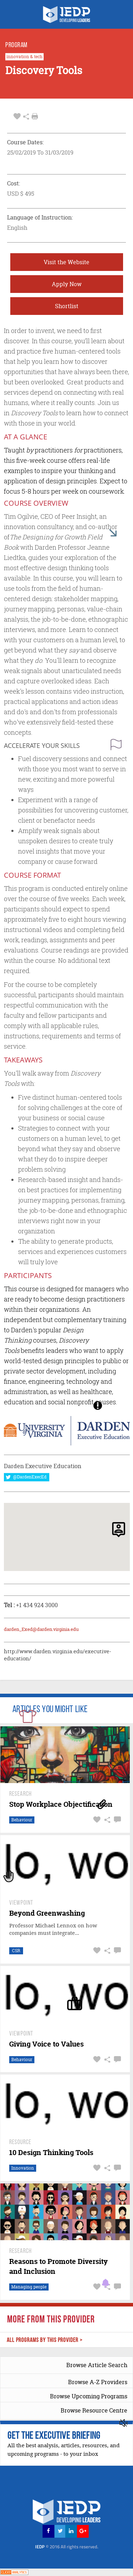 The height and width of the screenshot is (2576, 133). Describe the element at coordinates (105, 2283) in the screenshot. I see `view notifications` at that location.